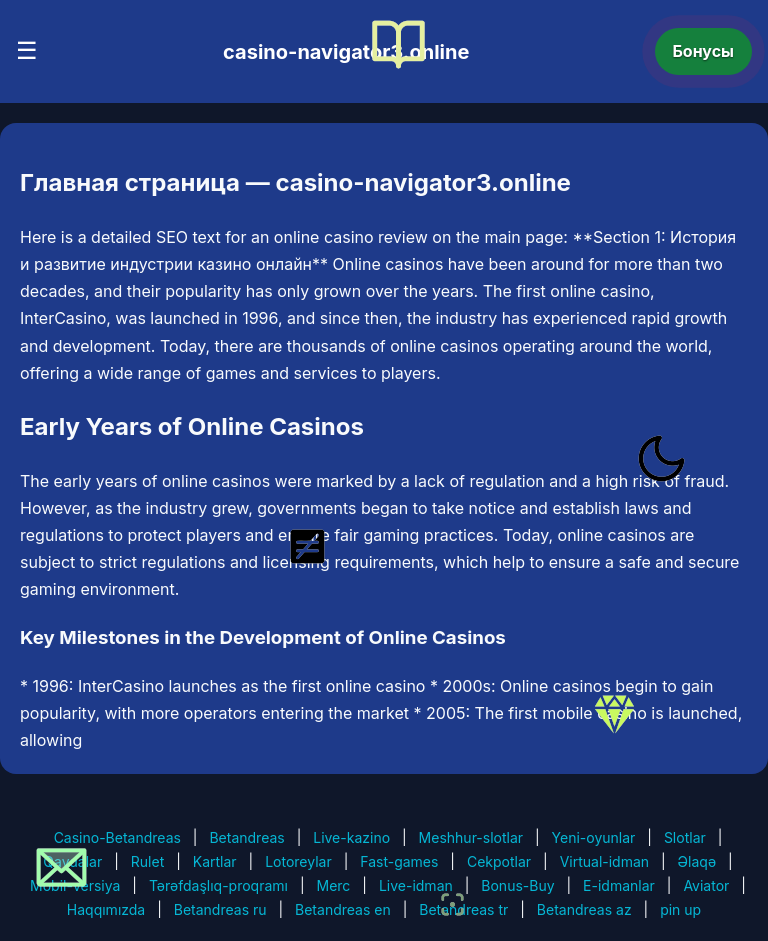 The width and height of the screenshot is (768, 941). I want to click on toggle dark mode or night theme, so click(661, 458).